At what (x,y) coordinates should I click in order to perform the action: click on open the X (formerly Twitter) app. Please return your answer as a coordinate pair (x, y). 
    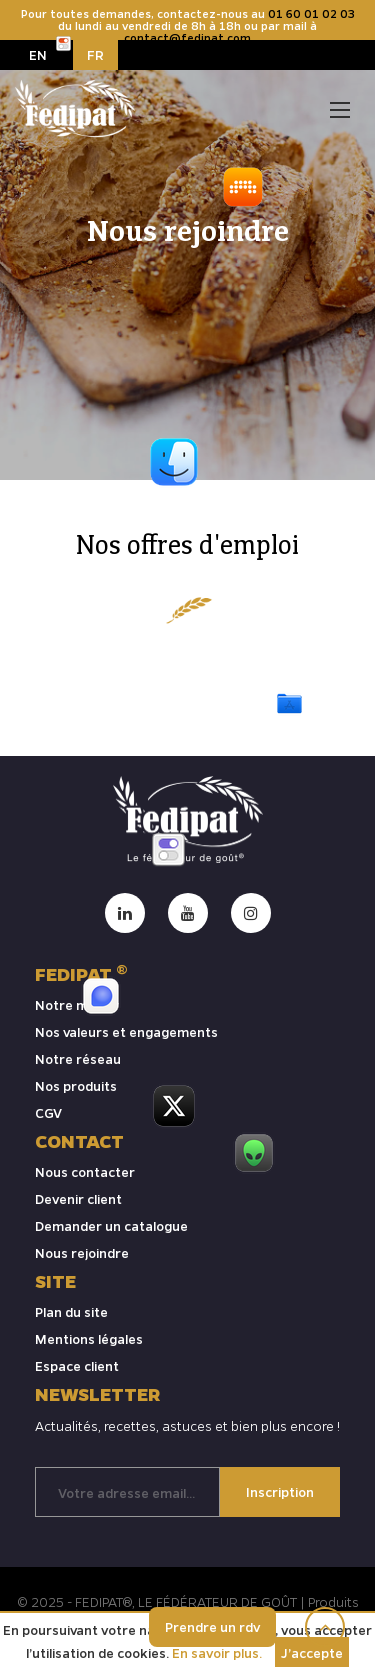
    Looking at the image, I should click on (174, 1106).